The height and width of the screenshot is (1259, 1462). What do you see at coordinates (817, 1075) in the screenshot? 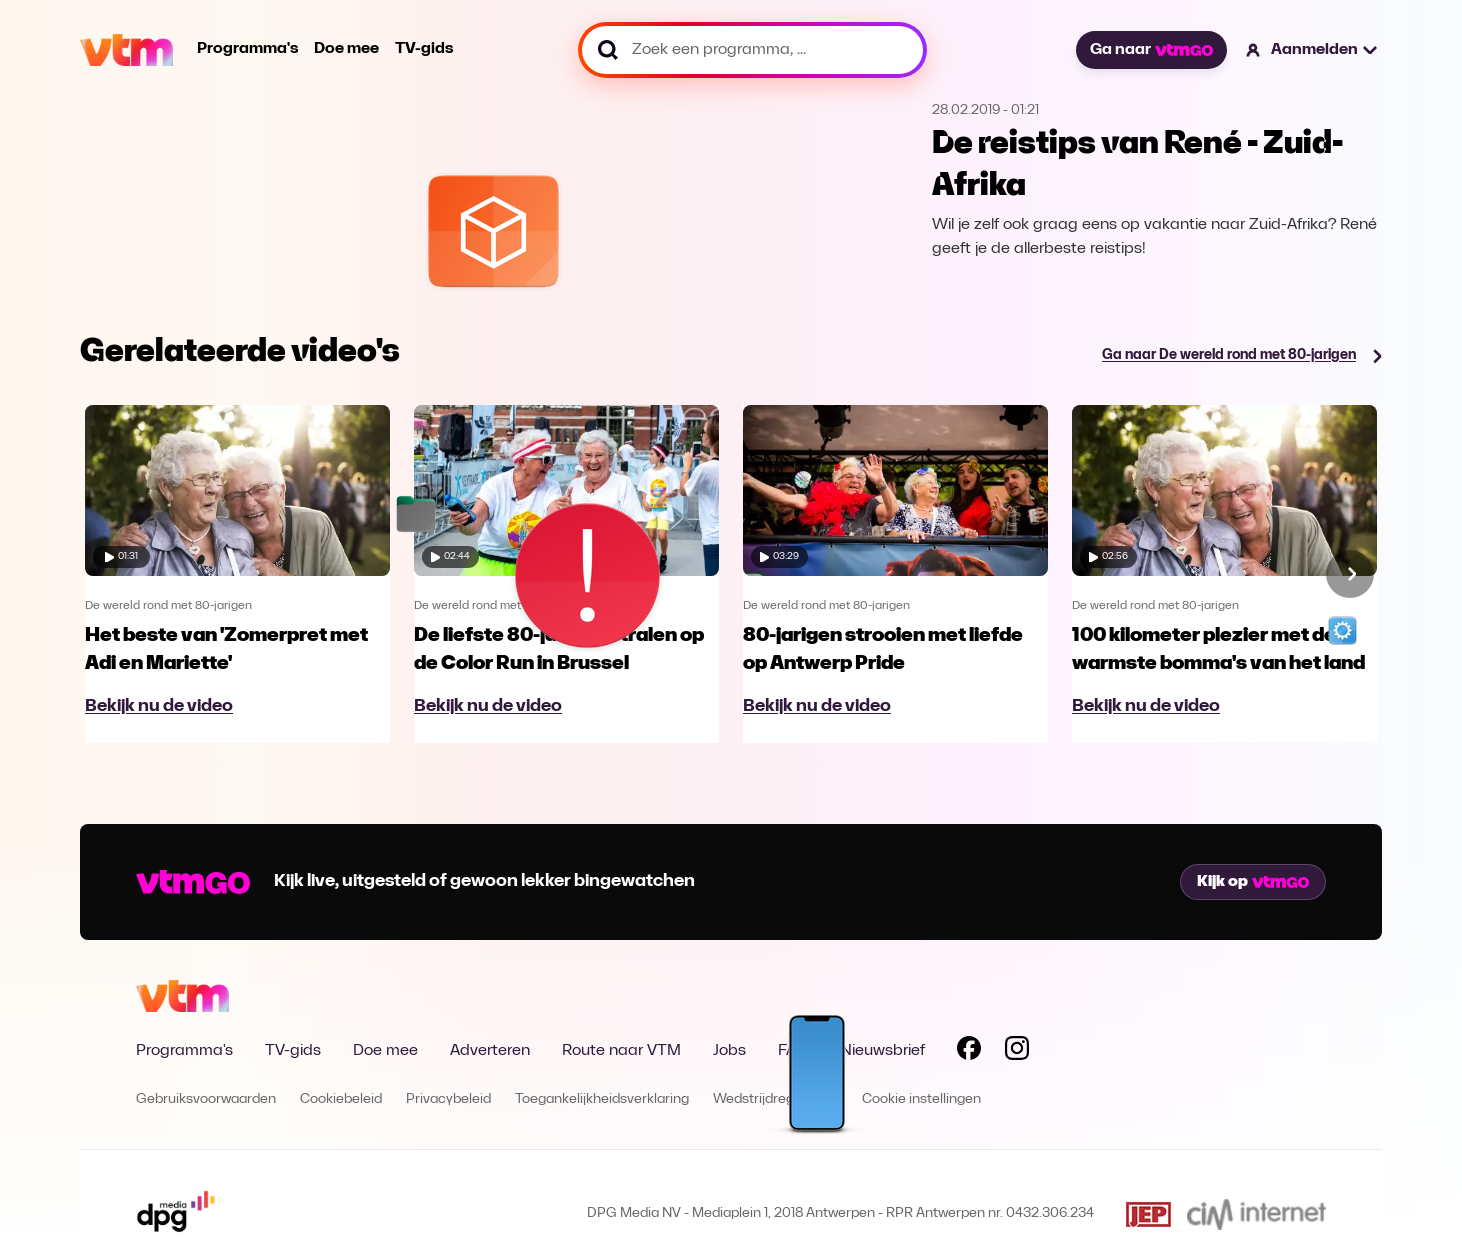
I see `indicates a connected iPhone 12 Pro Max device` at bounding box center [817, 1075].